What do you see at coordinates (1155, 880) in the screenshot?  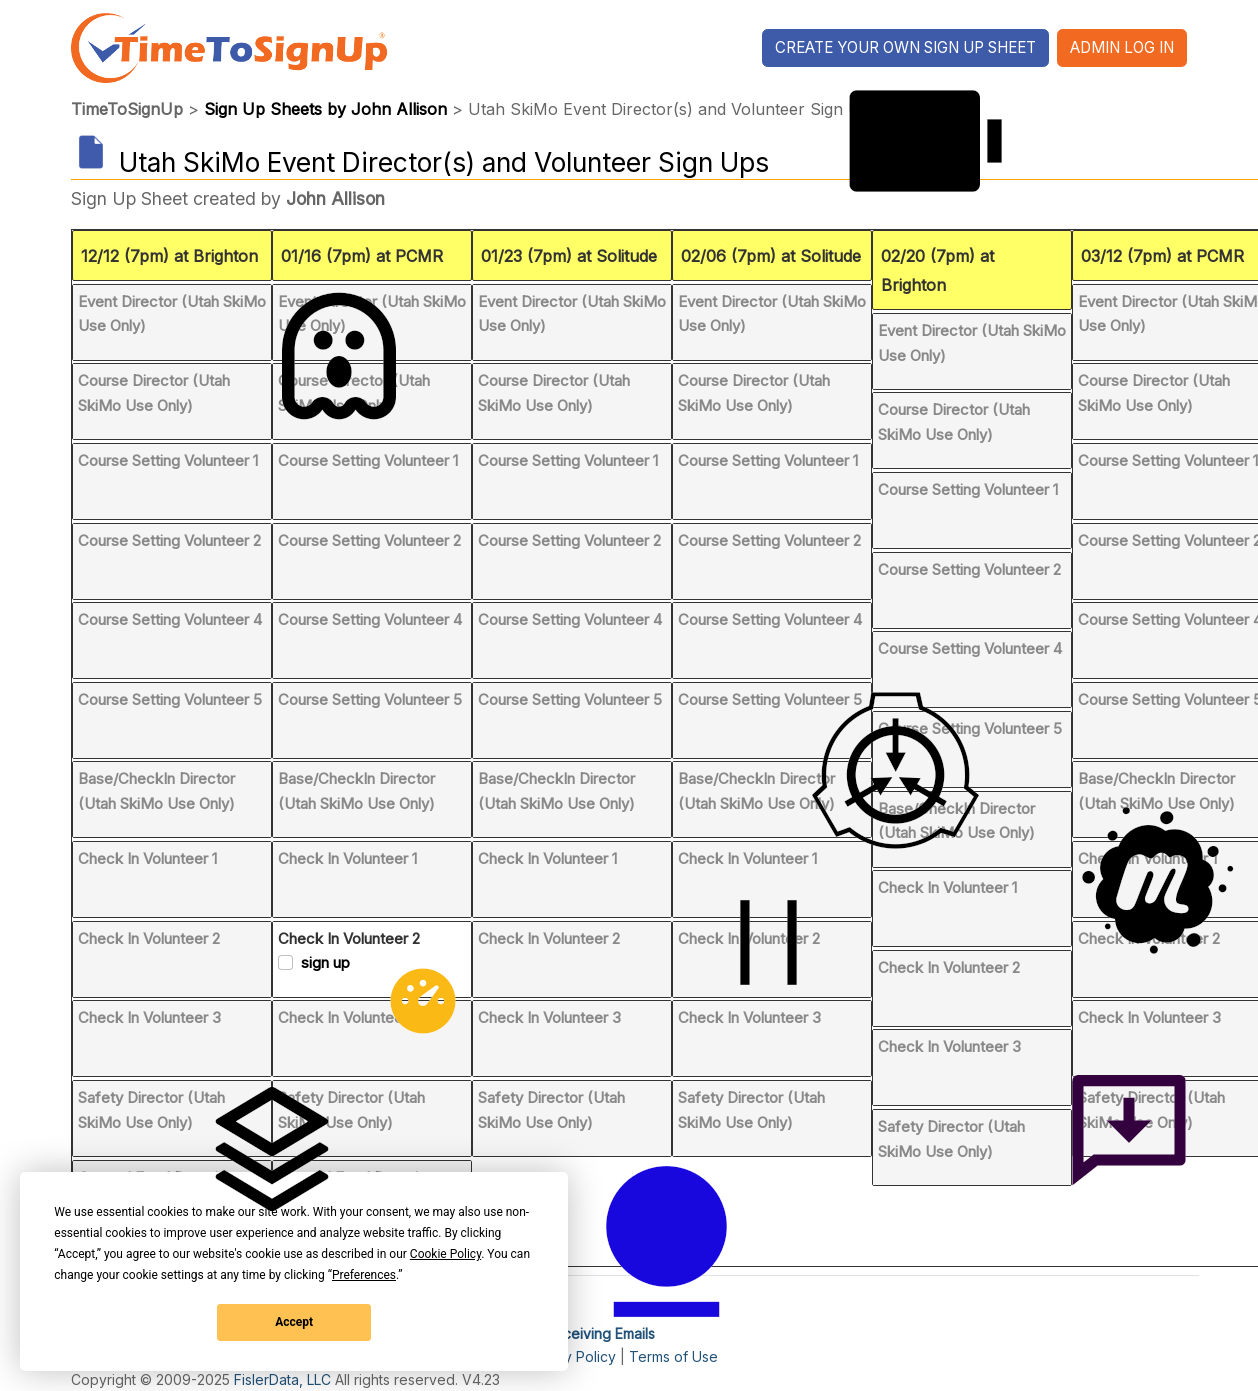 I see `open the Meetup app` at bounding box center [1155, 880].